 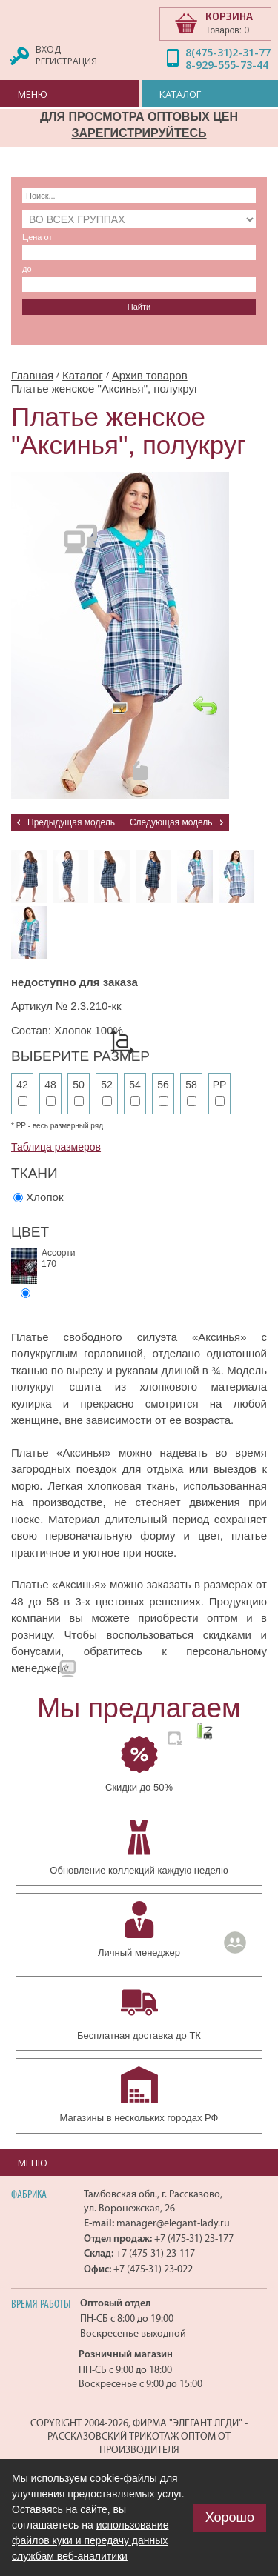 What do you see at coordinates (67, 1668) in the screenshot?
I see `change your desktop wallpaper` at bounding box center [67, 1668].